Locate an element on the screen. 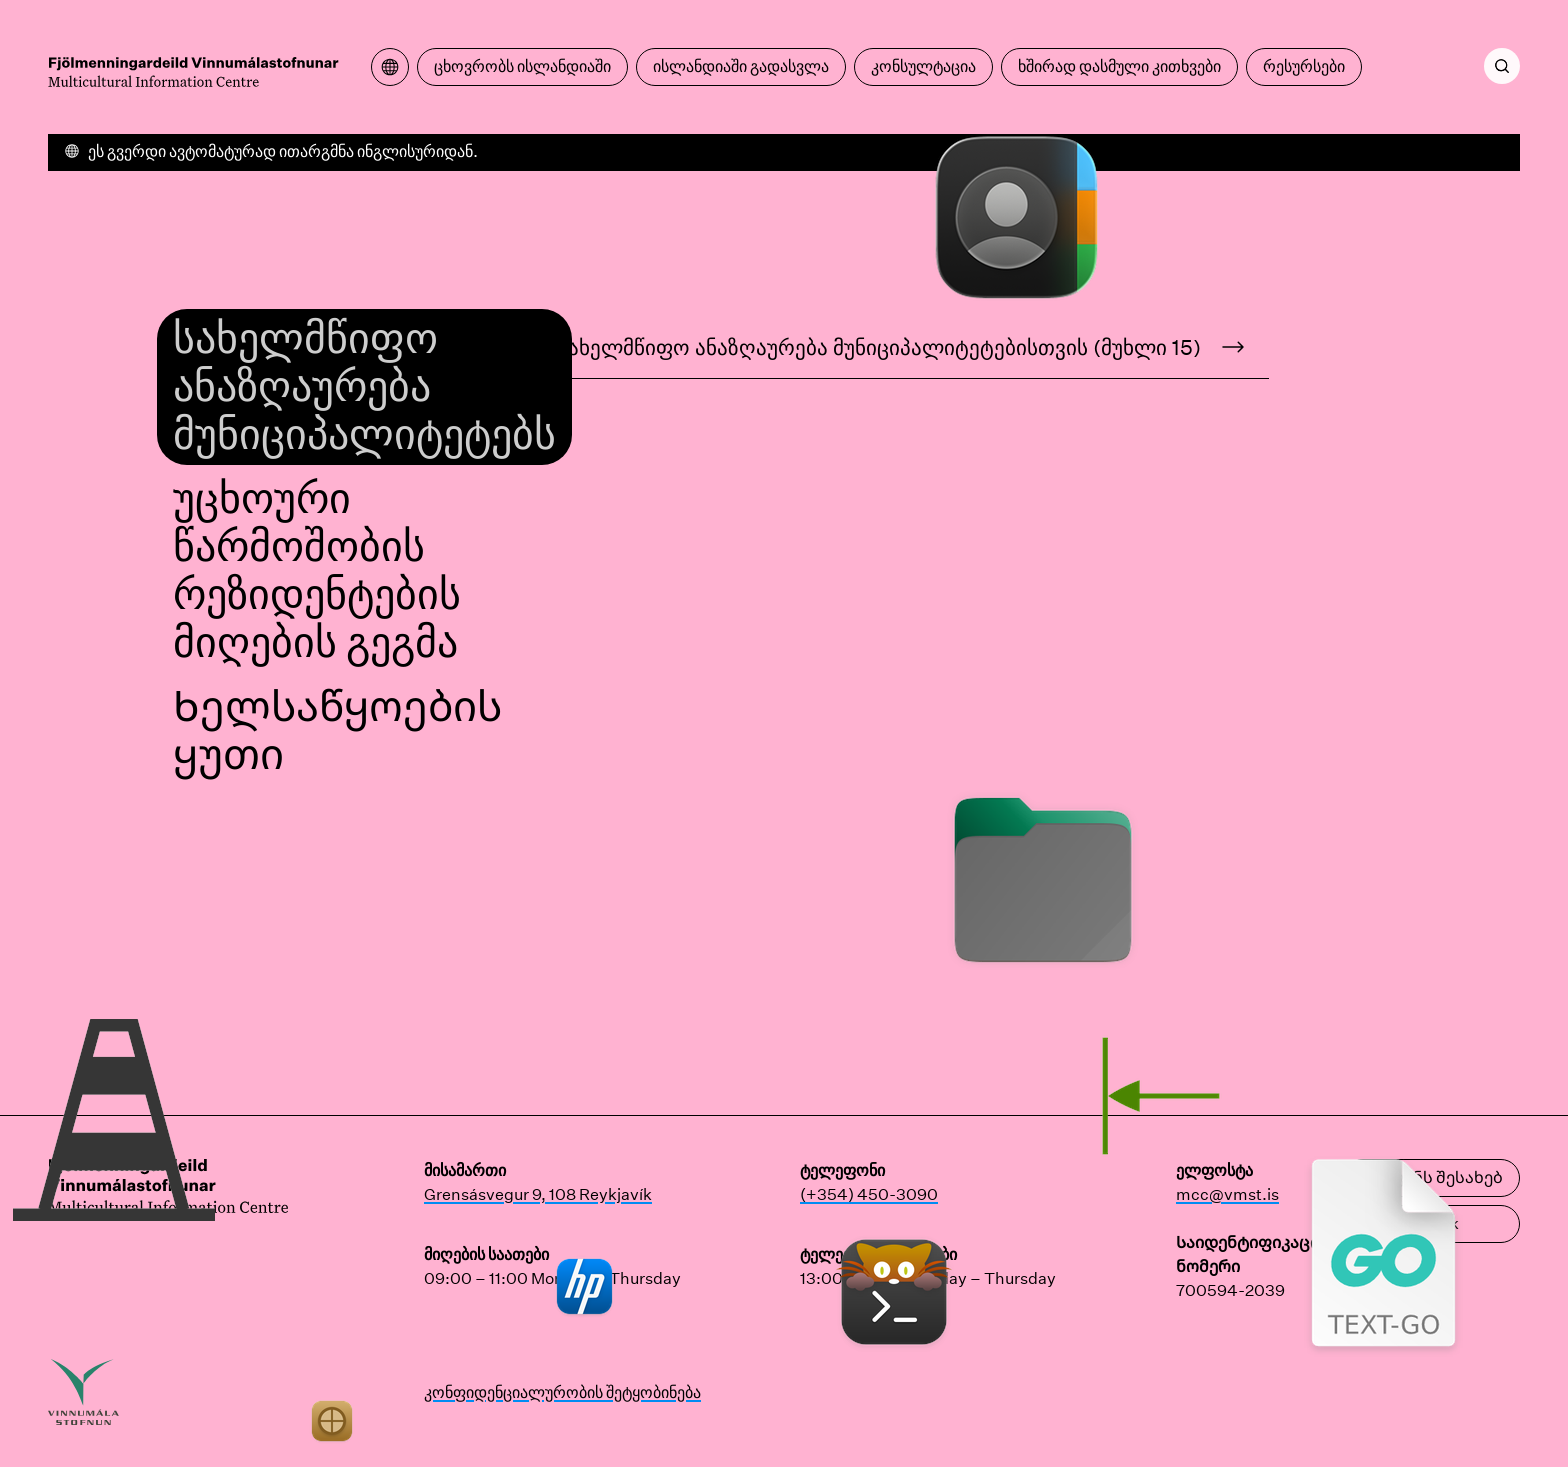 This screenshot has height=1467, width=1568. go to the first item in a list or sequence is located at coordinates (1161, 1096).